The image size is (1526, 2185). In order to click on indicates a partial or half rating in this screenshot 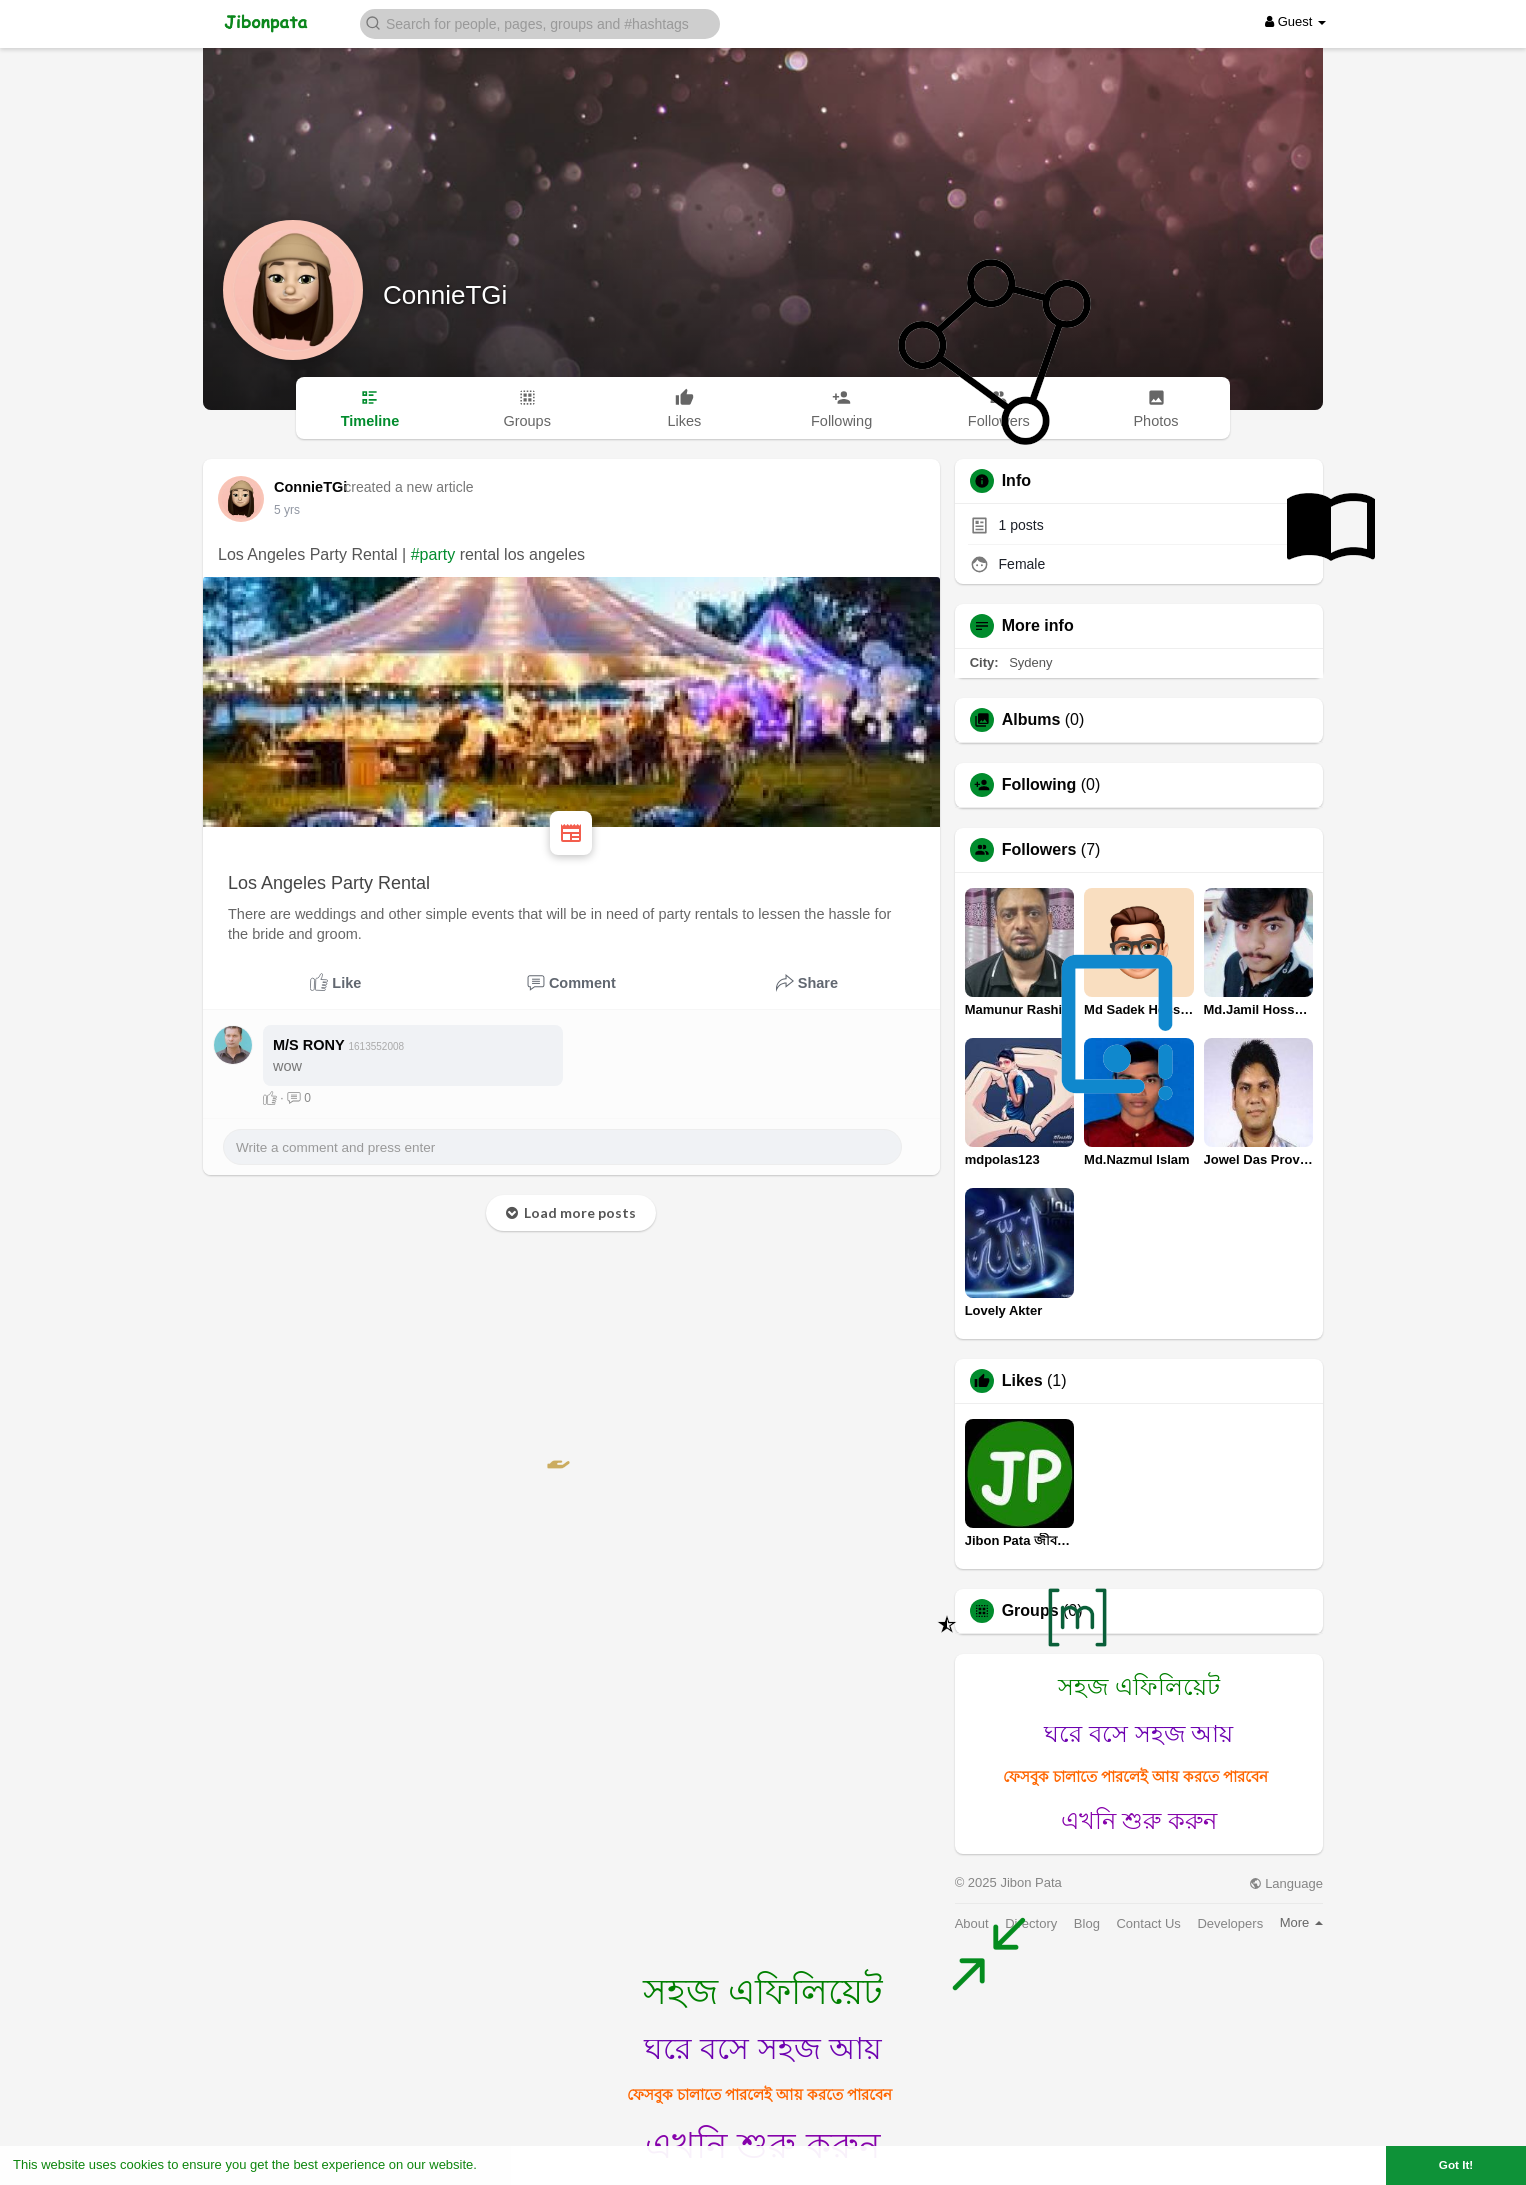, I will do `click(947, 1624)`.